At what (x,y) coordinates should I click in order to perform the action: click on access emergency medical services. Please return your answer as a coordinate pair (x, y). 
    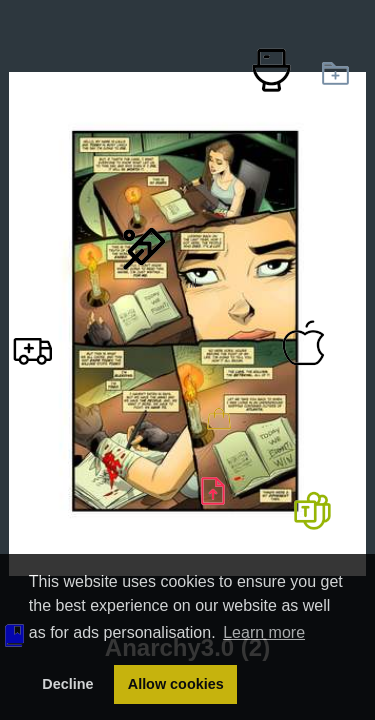
    Looking at the image, I should click on (31, 349).